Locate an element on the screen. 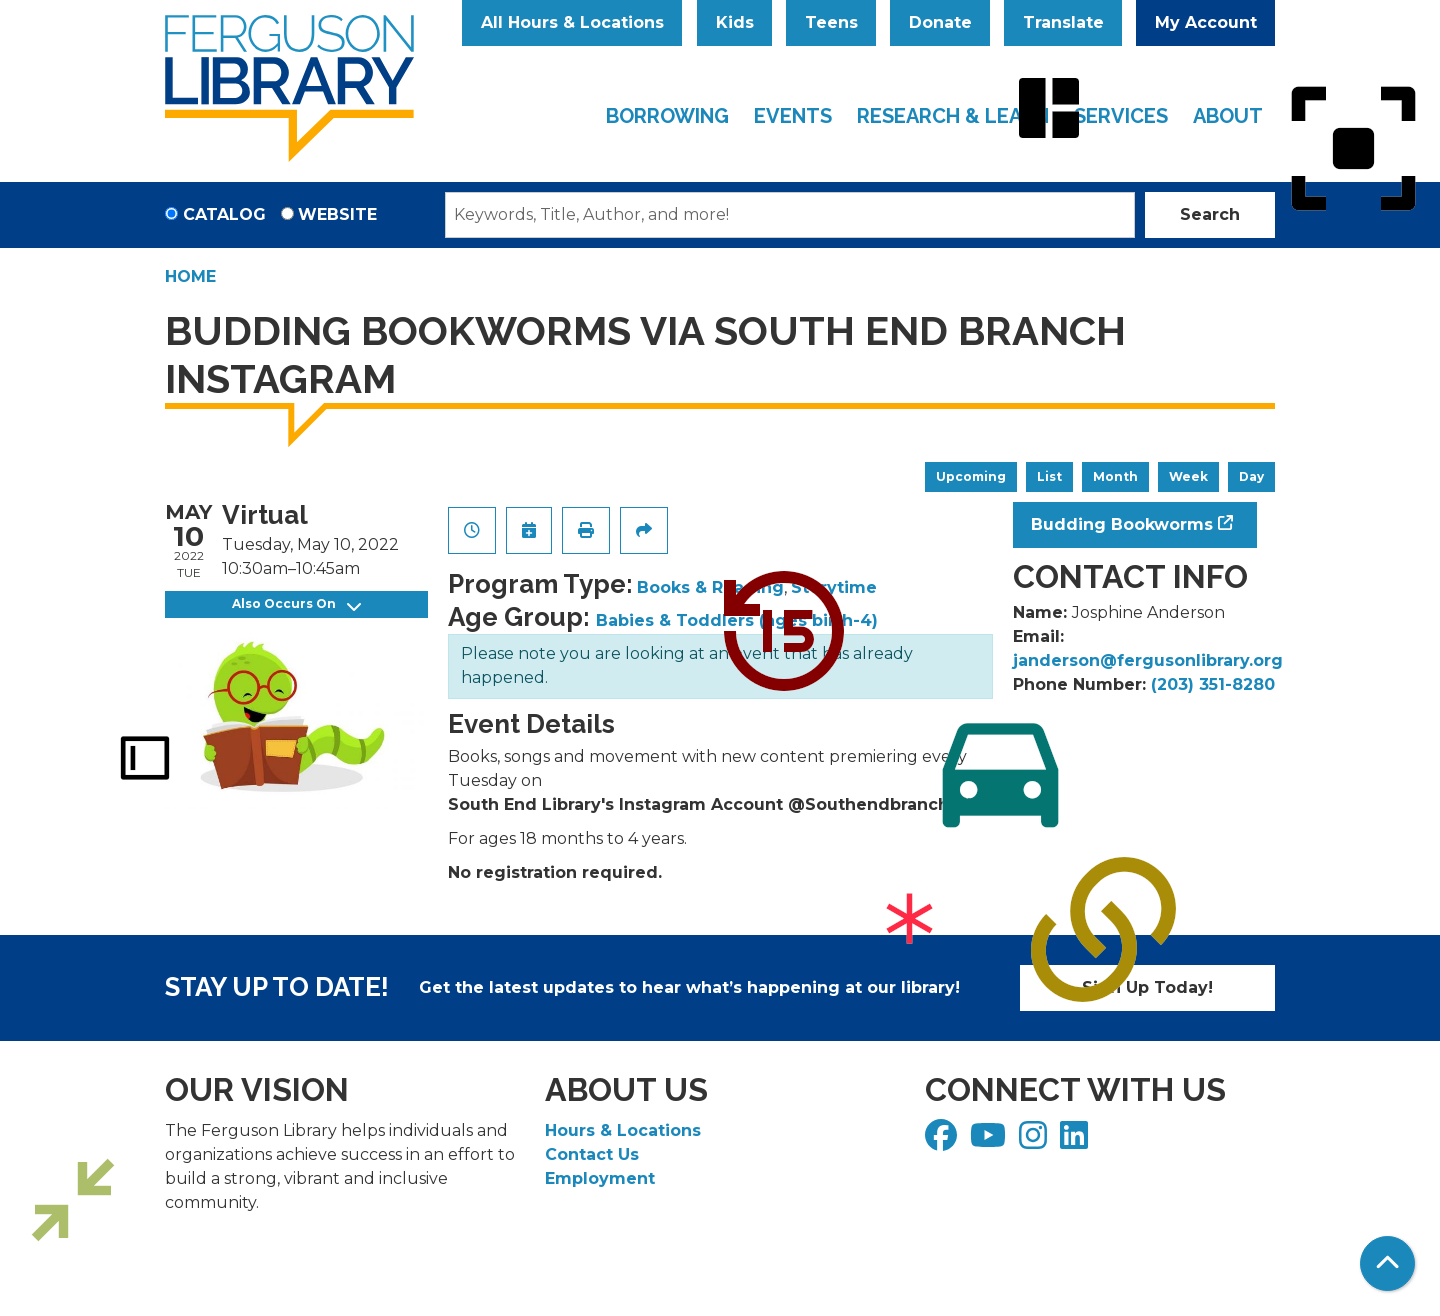  access vehicle or driving settings is located at coordinates (1000, 769).